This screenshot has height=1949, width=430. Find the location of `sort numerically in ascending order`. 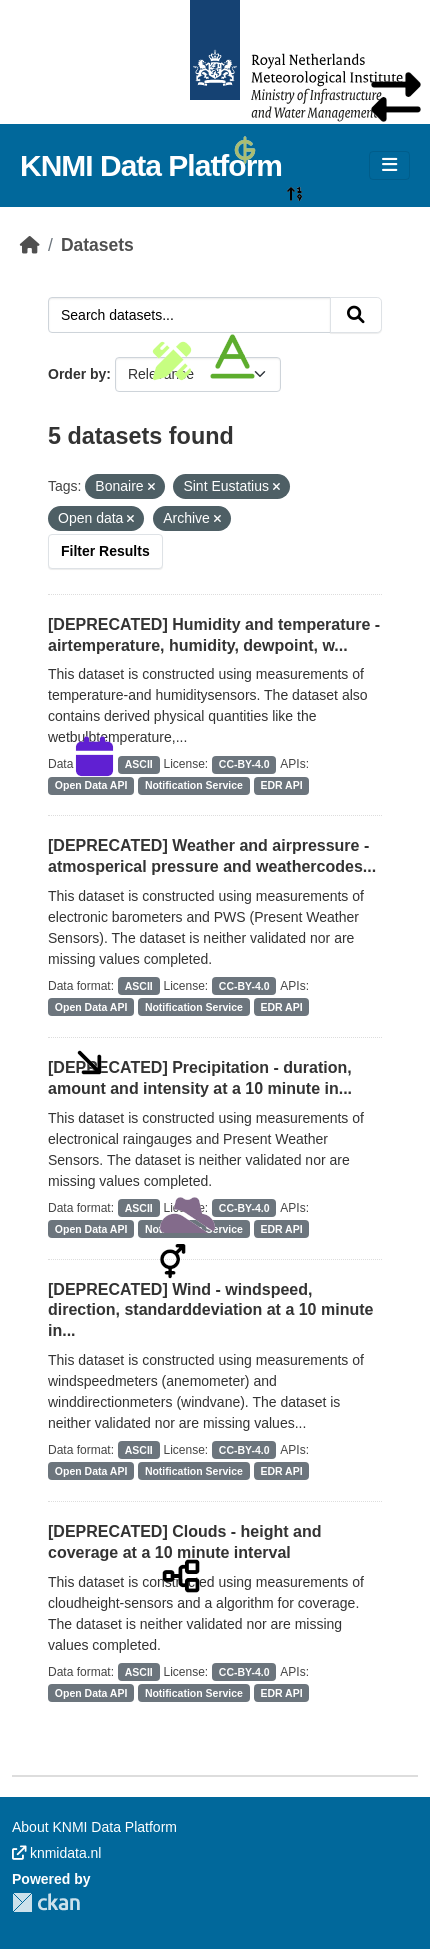

sort numerically in ascending order is located at coordinates (295, 194).